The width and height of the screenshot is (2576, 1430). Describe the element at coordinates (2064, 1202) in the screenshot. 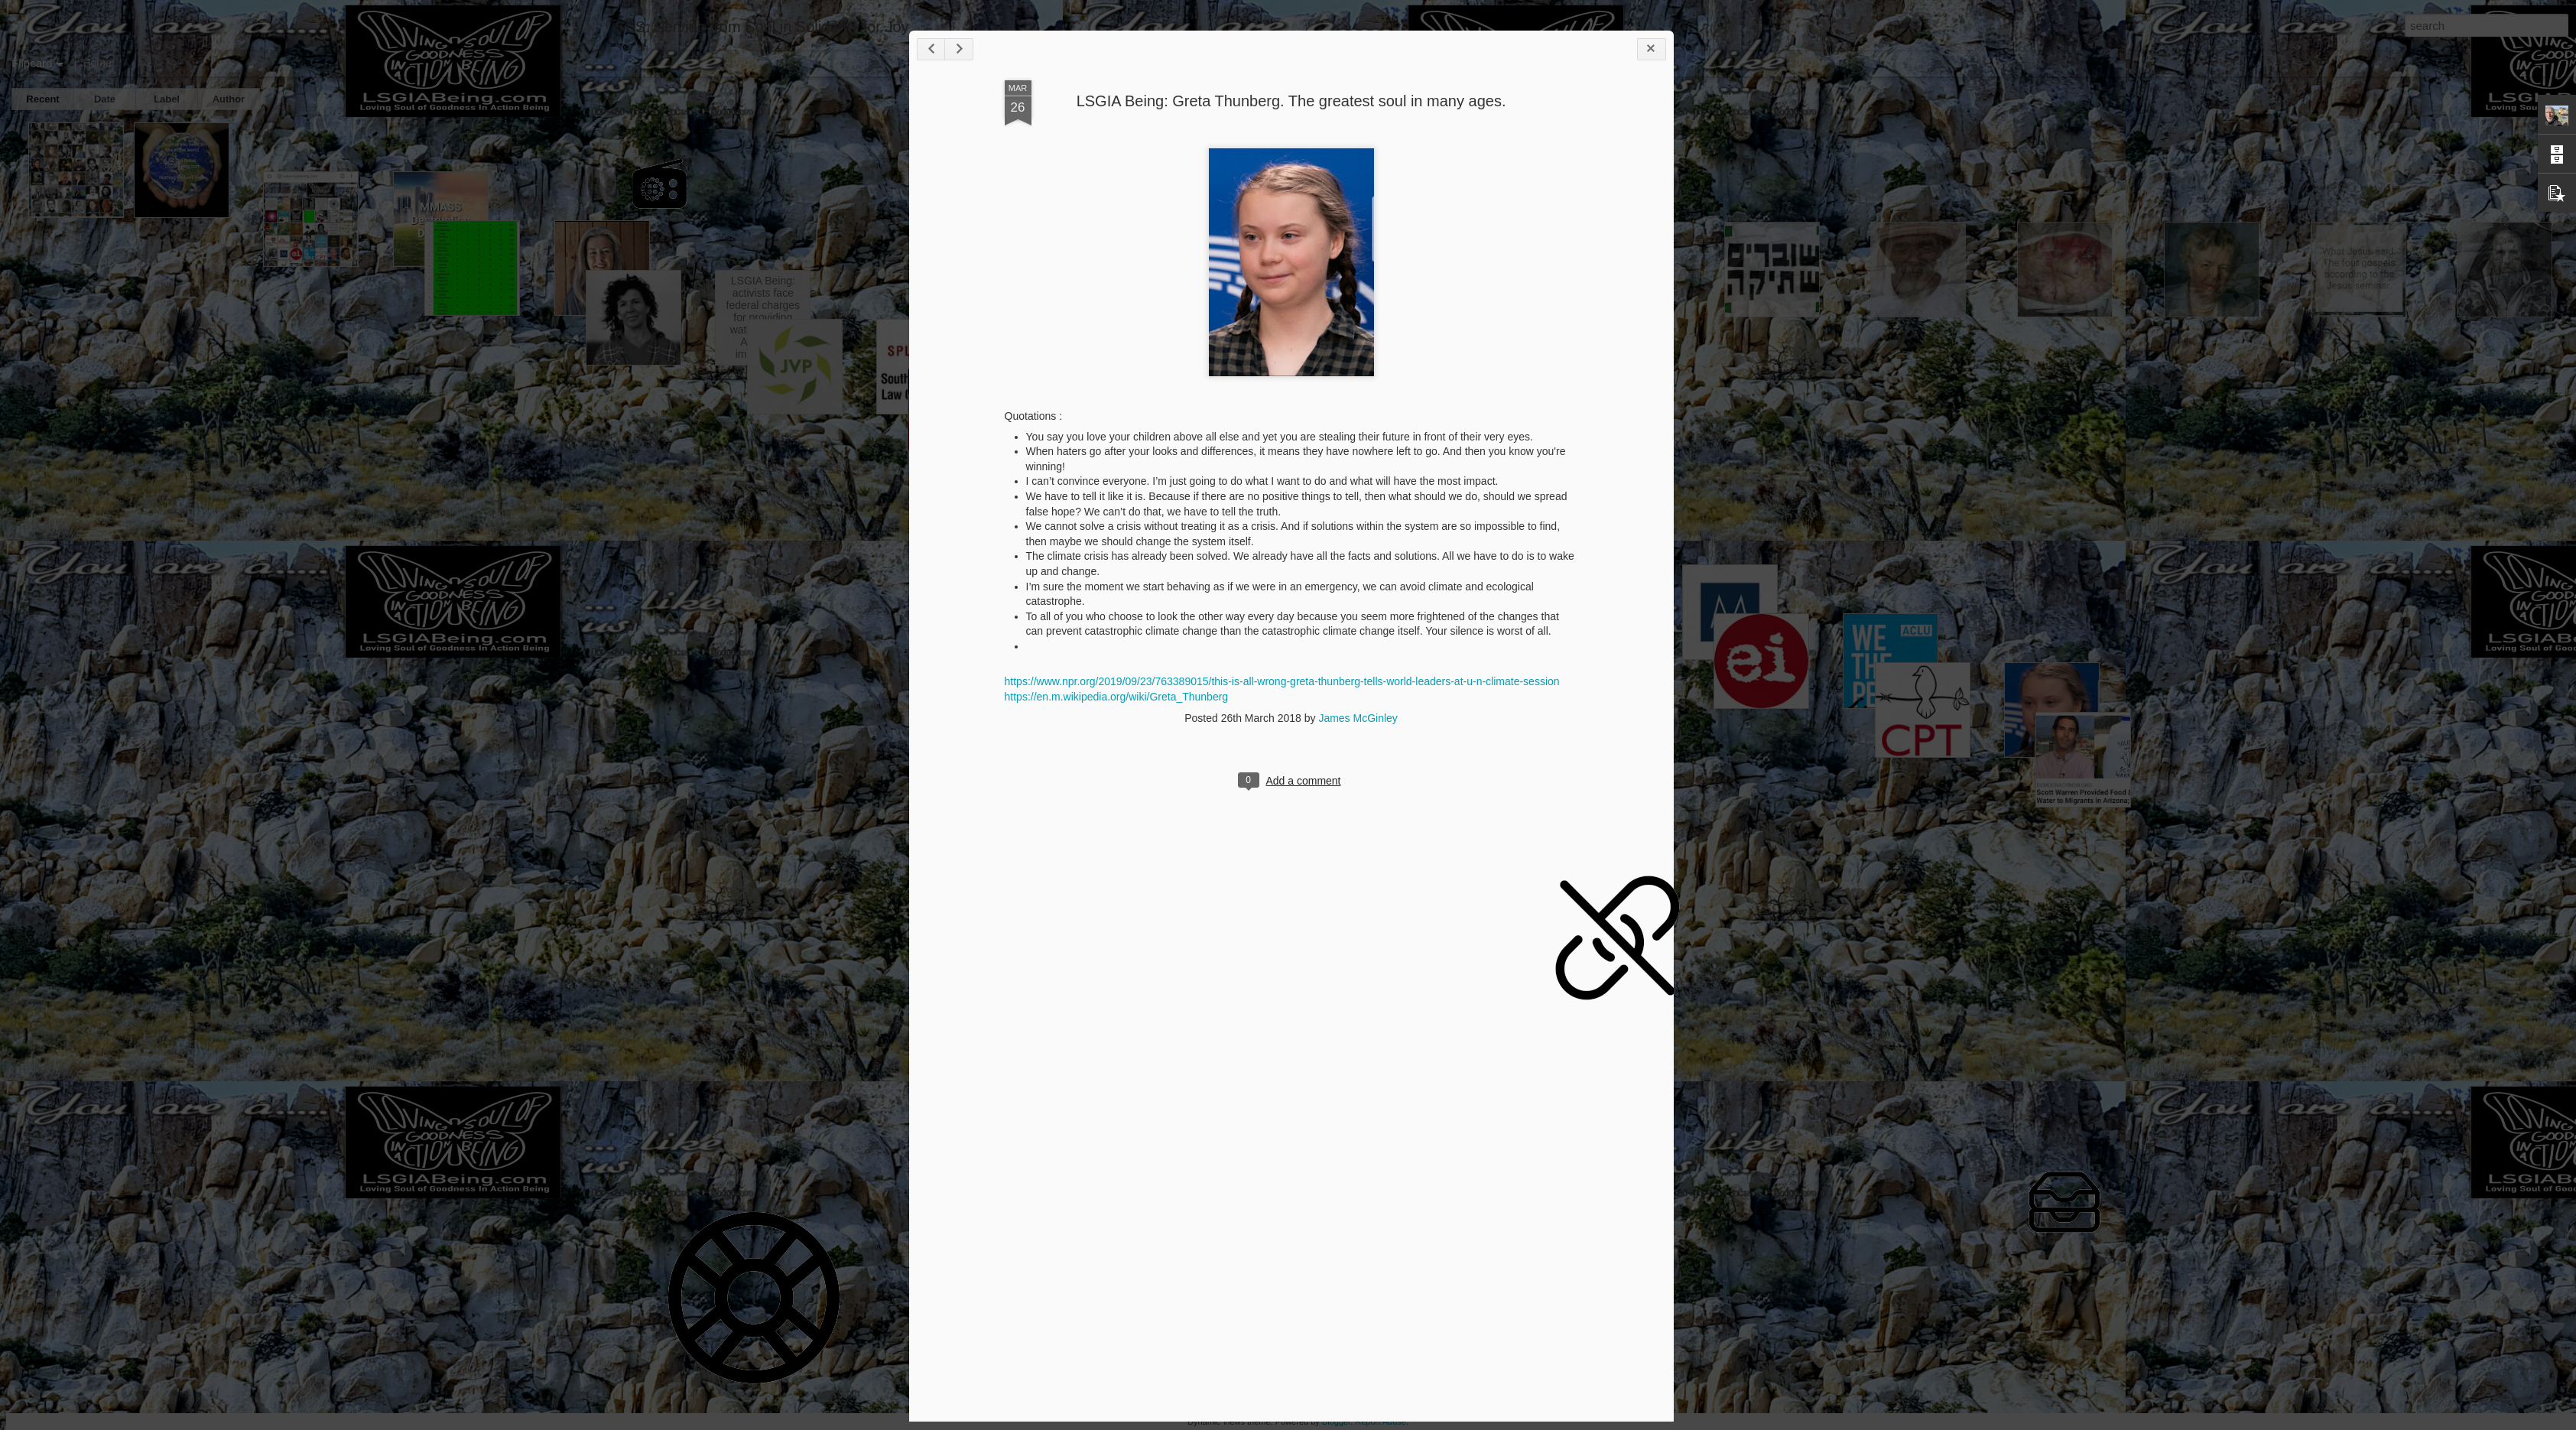

I see `view all inboxes` at that location.